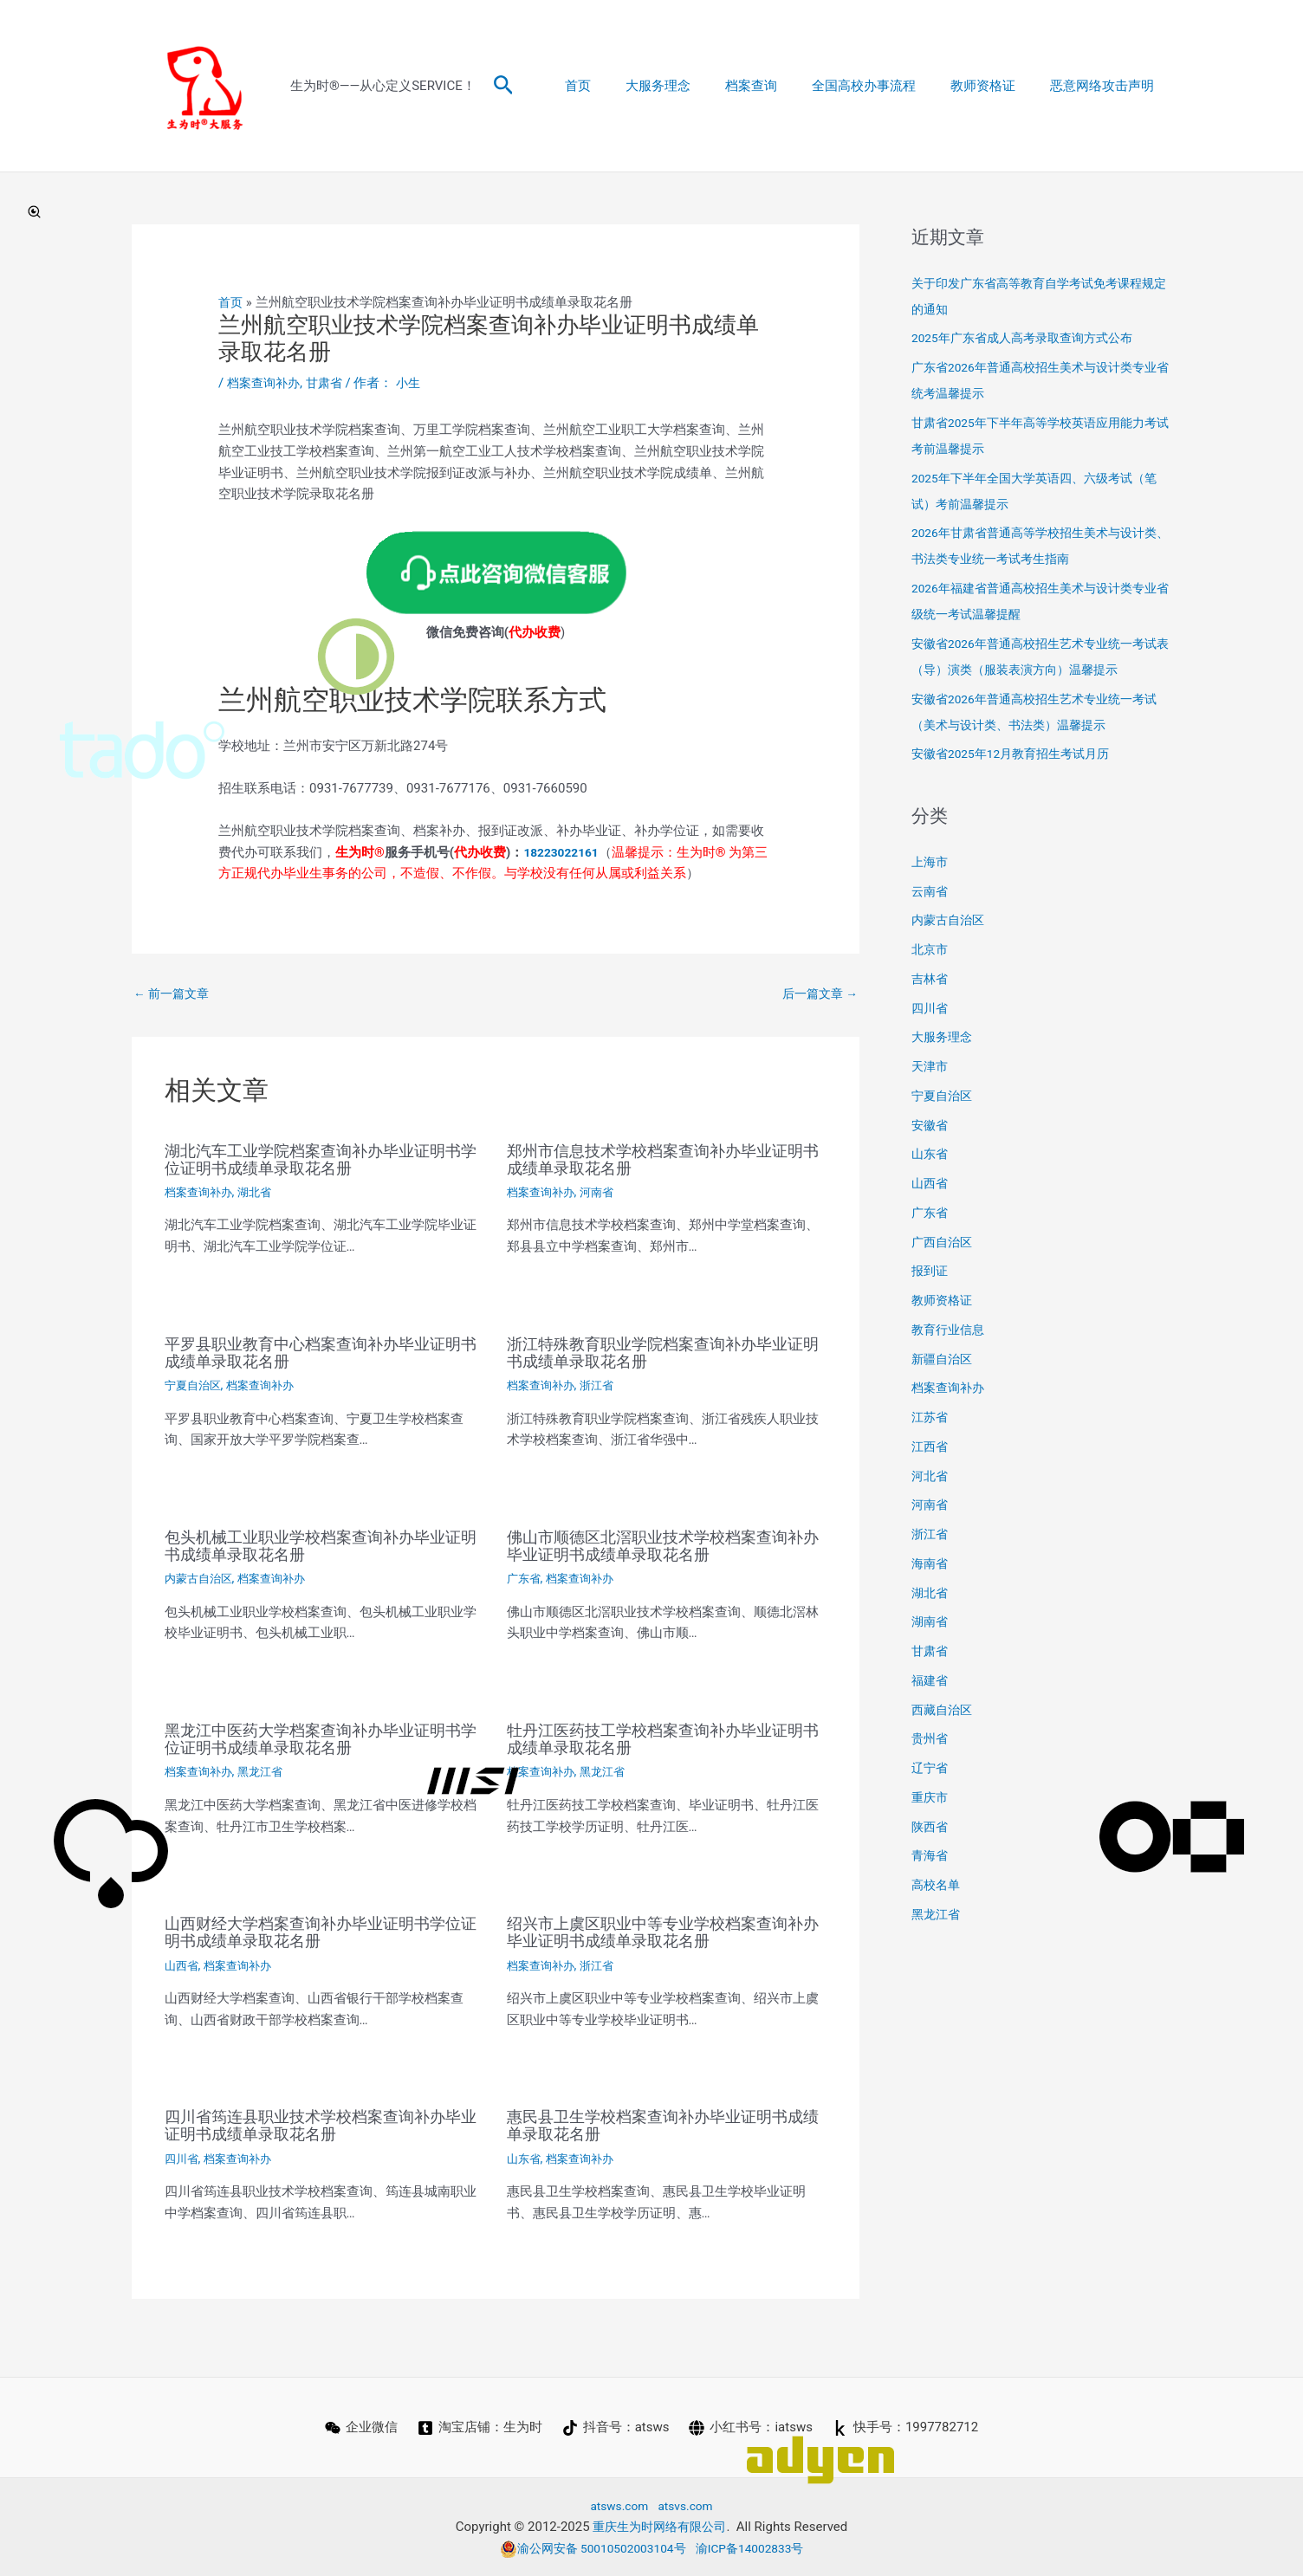 This screenshot has width=1303, height=2576. Describe the element at coordinates (1171, 1836) in the screenshot. I see `open the Eight sleep tracking app` at that location.